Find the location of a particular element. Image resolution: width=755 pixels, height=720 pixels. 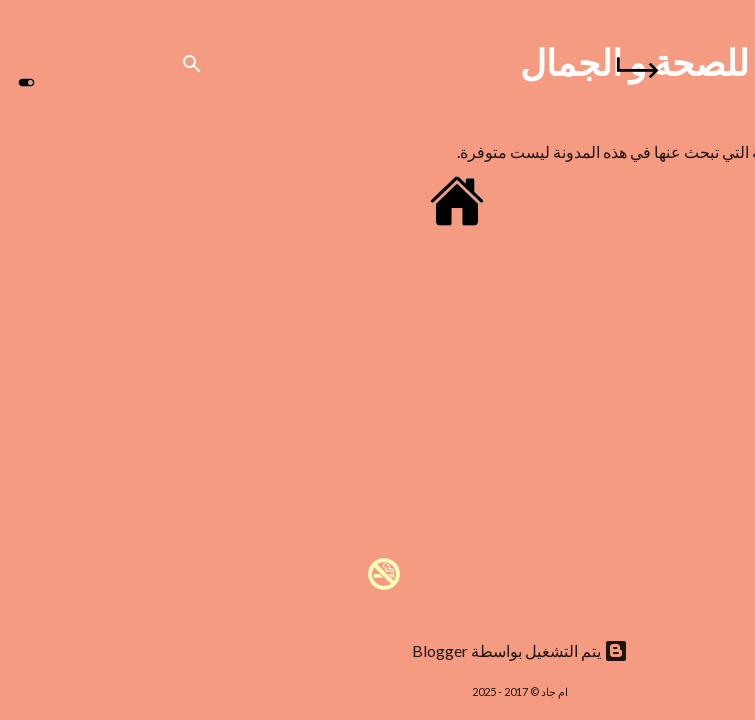

navigate to the home screen is located at coordinates (457, 201).